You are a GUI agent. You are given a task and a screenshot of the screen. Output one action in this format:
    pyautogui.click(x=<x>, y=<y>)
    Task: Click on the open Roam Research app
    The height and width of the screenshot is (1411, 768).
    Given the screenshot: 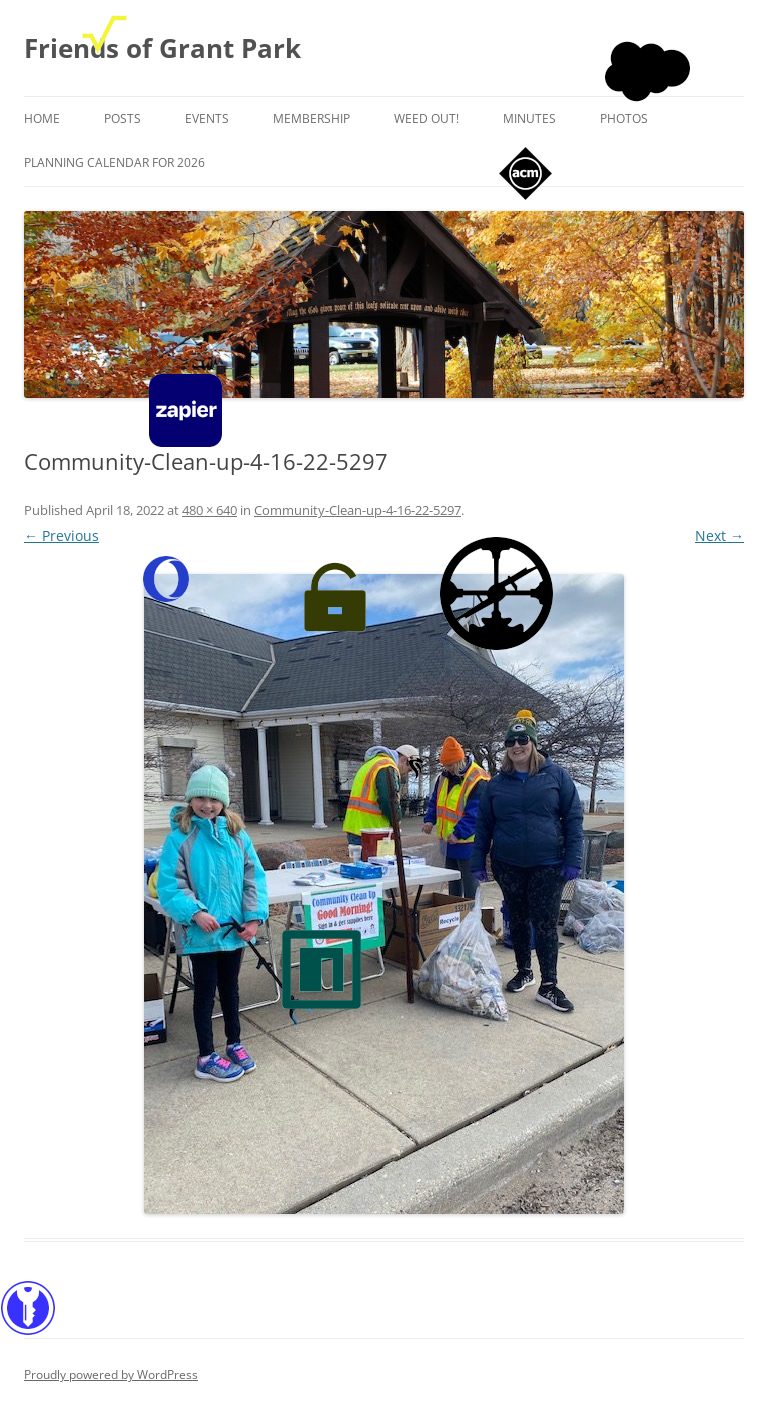 What is the action you would take?
    pyautogui.click(x=496, y=593)
    